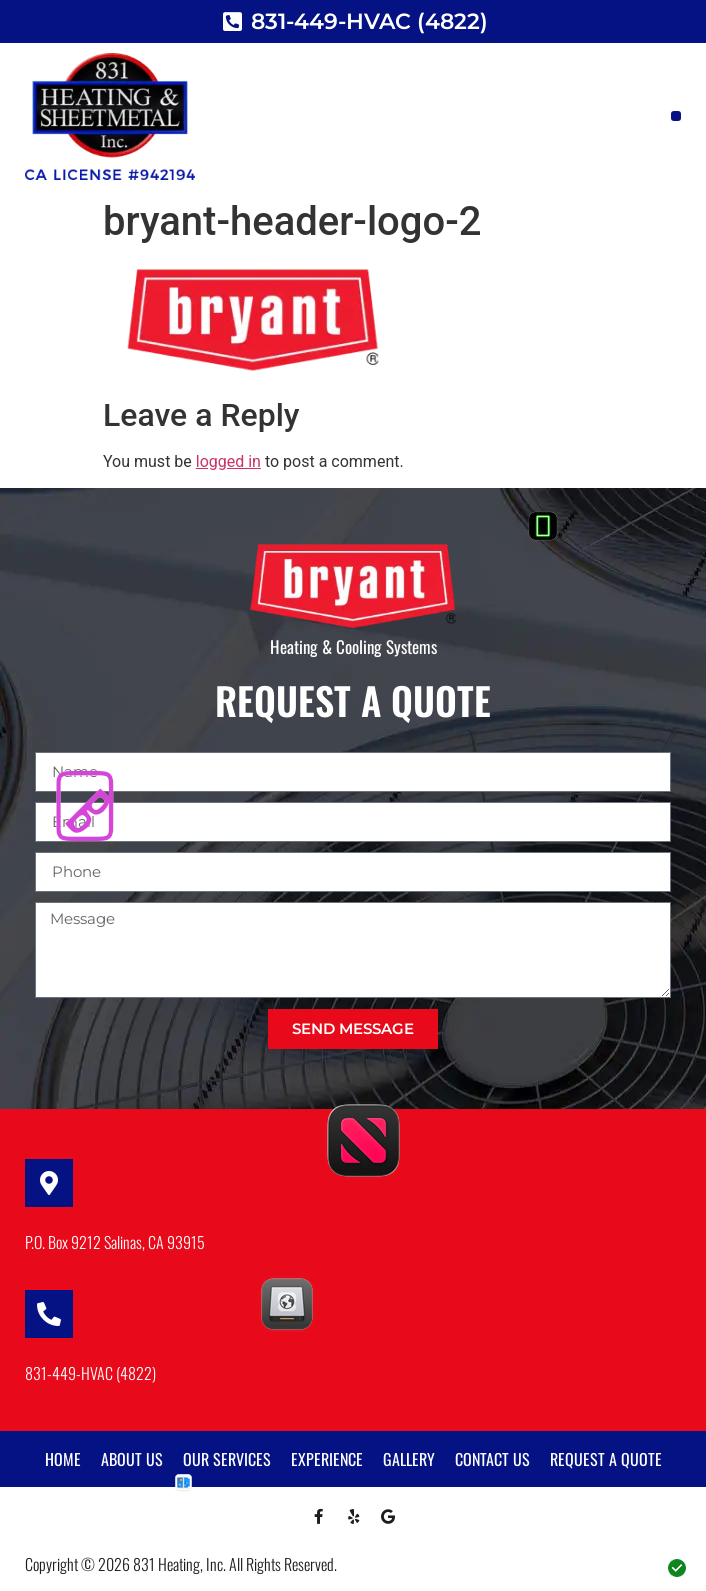  I want to click on configure iSCSI network storage settings, so click(287, 1304).